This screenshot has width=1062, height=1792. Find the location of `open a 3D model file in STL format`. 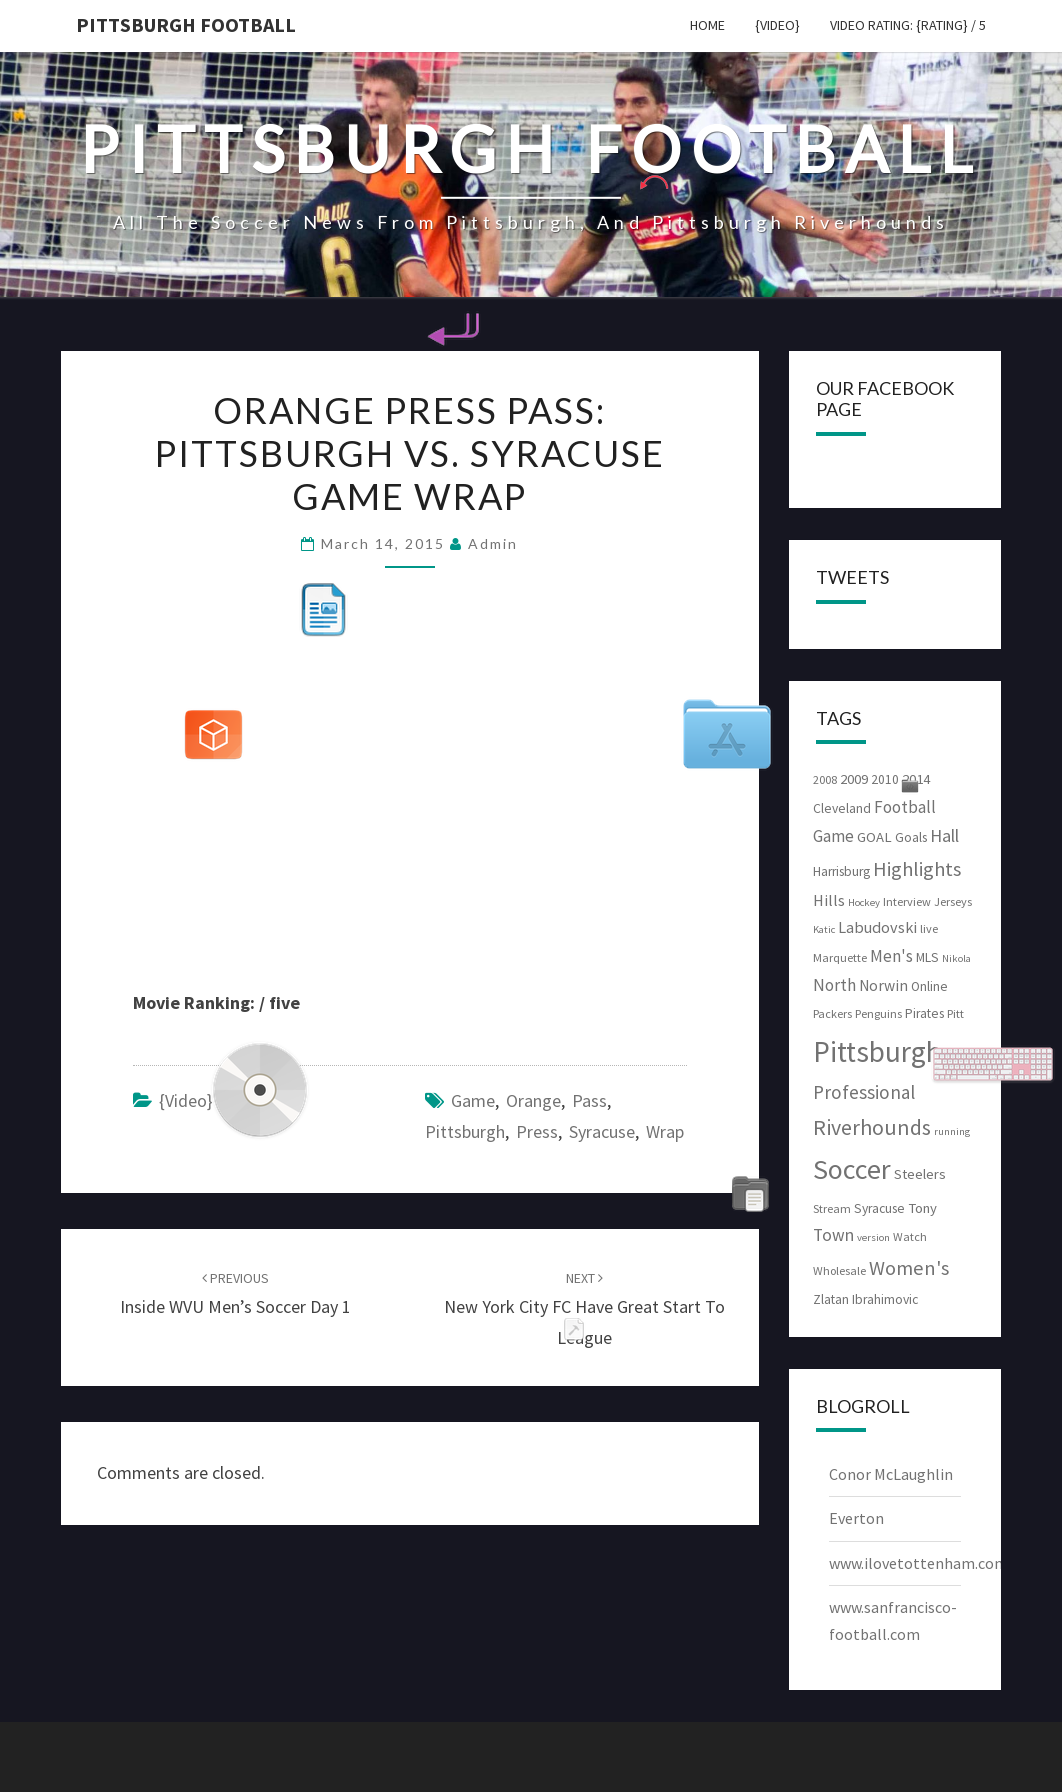

open a 3D model file in STL format is located at coordinates (213, 732).